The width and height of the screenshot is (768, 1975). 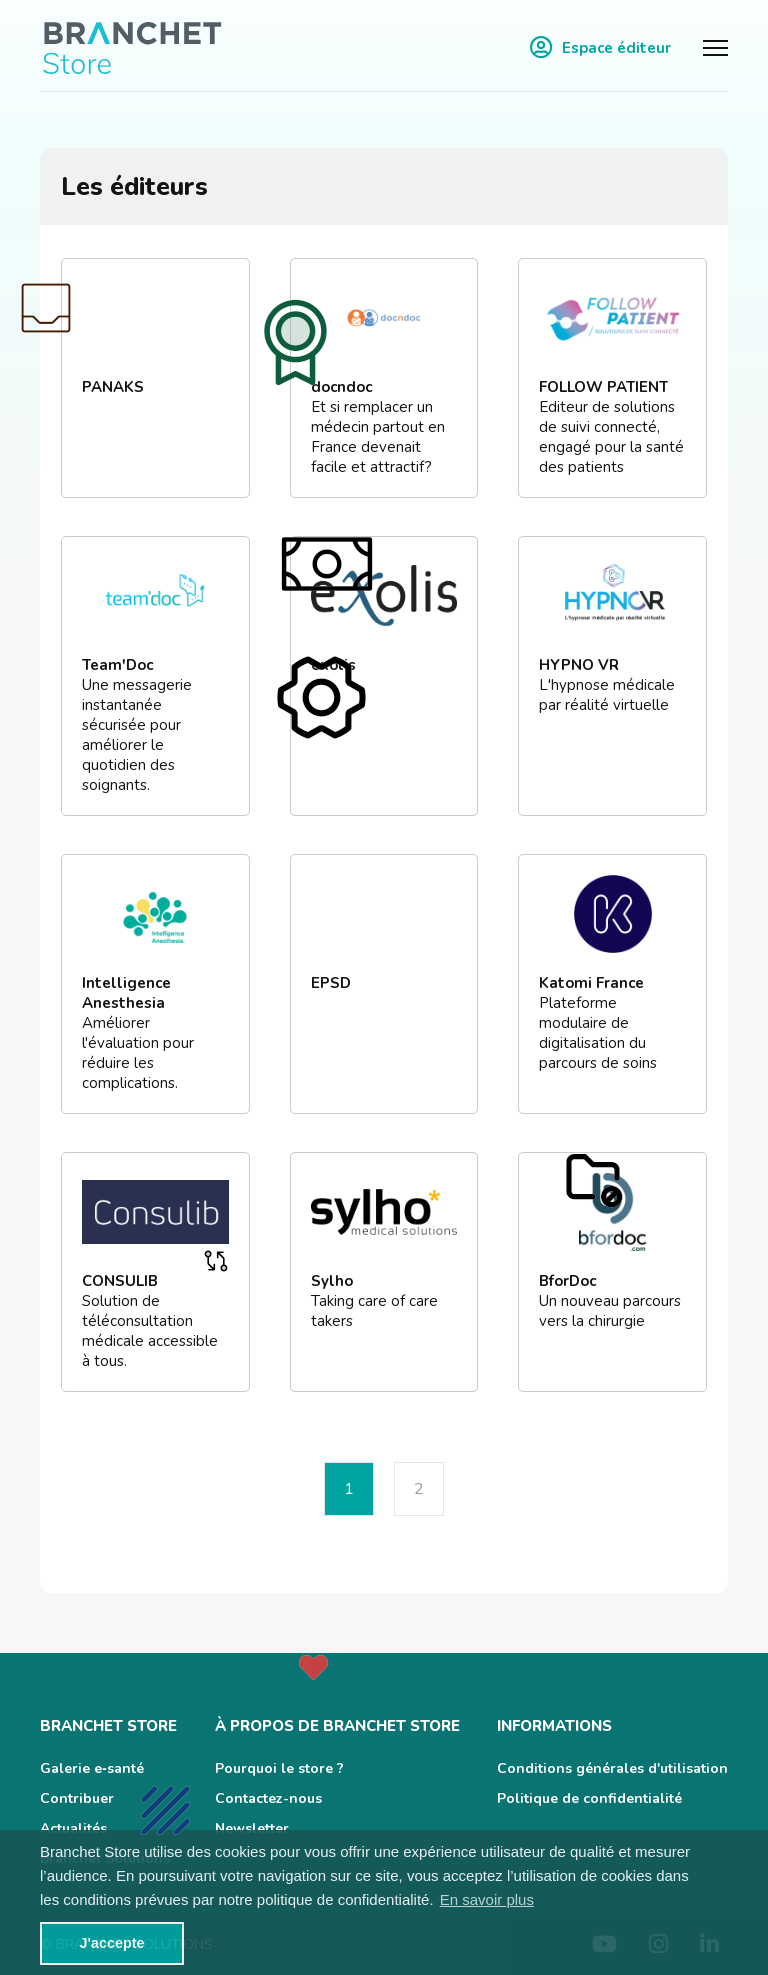 What do you see at coordinates (313, 1666) in the screenshot?
I see `add item to favorites` at bounding box center [313, 1666].